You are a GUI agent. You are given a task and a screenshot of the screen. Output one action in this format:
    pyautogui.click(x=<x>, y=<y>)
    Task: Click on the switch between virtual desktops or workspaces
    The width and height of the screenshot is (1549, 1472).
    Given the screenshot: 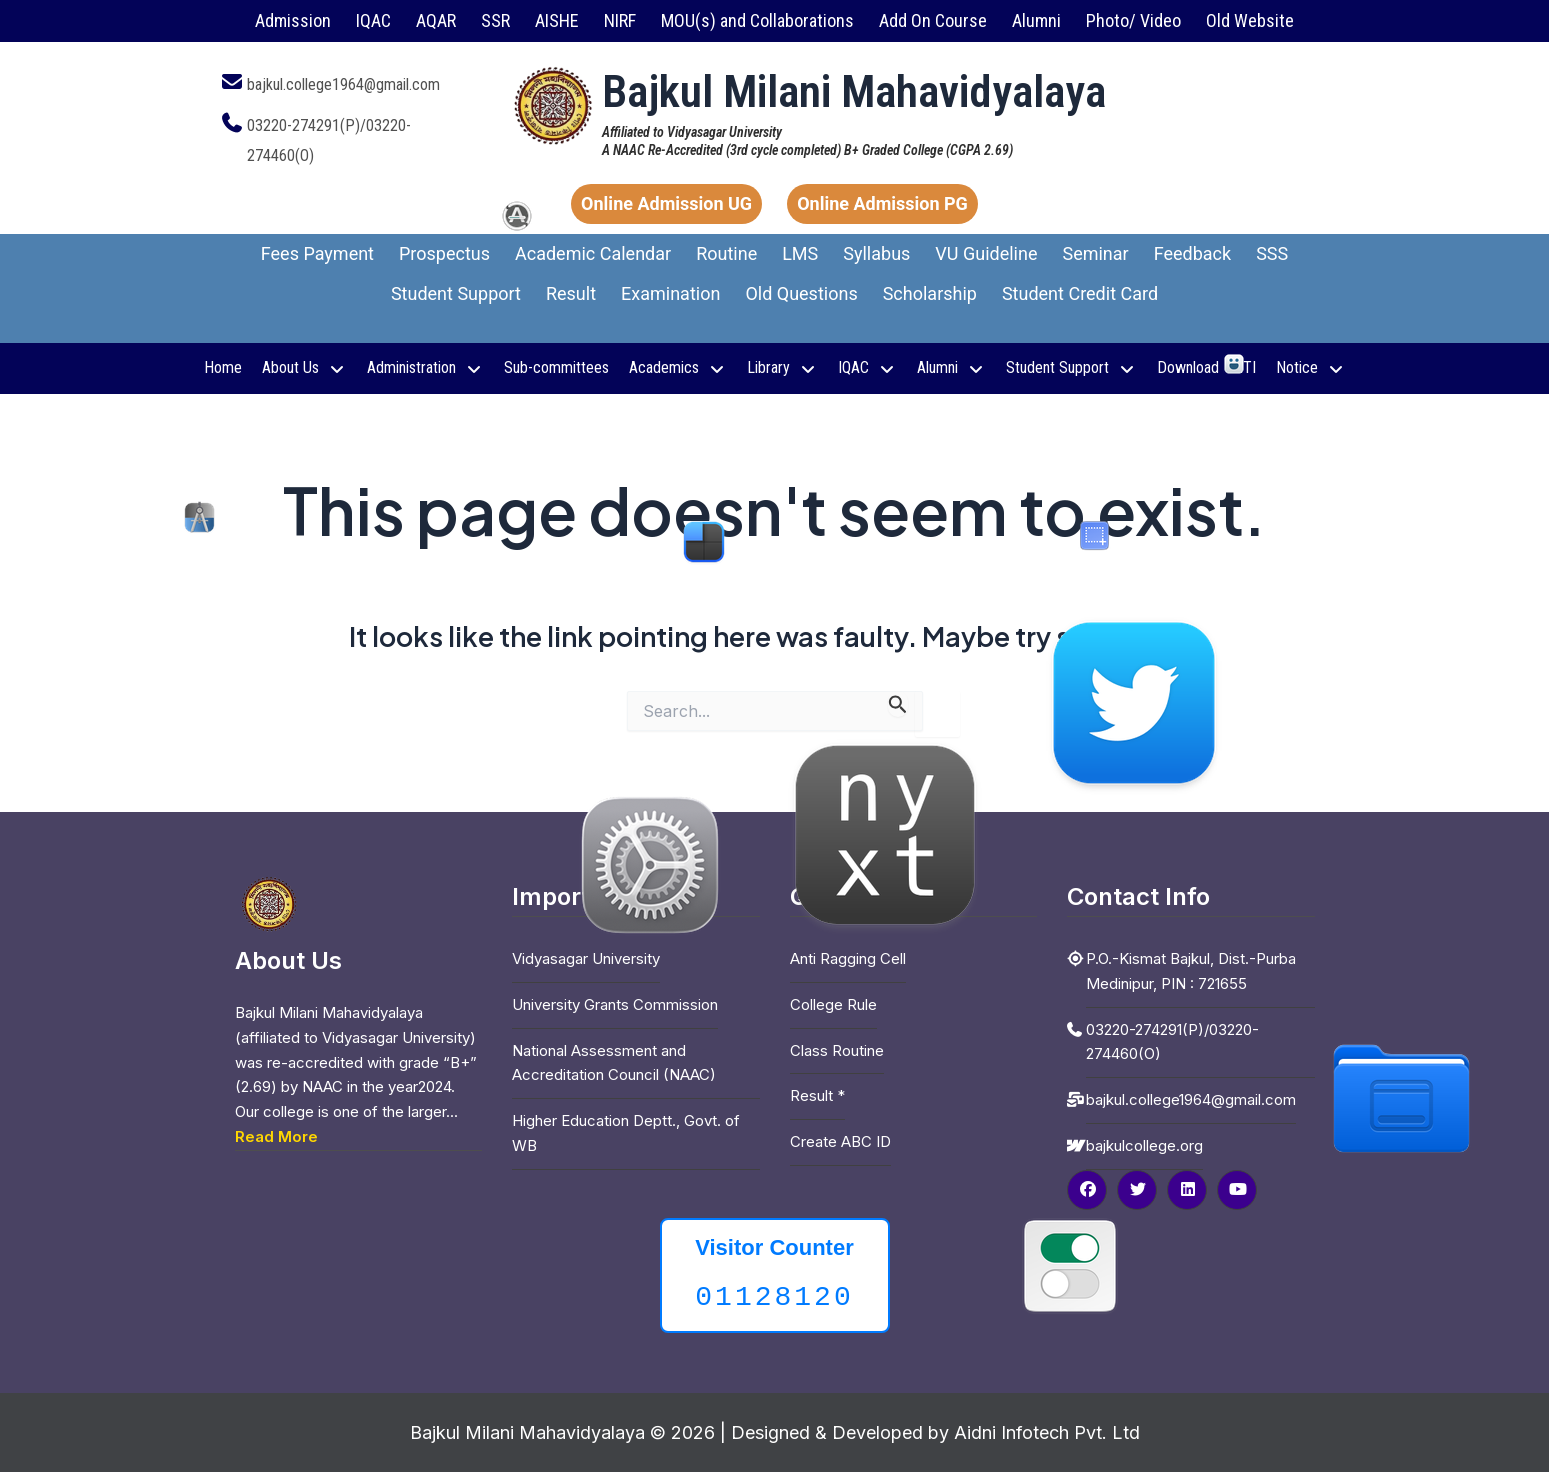 What is the action you would take?
    pyautogui.click(x=704, y=542)
    